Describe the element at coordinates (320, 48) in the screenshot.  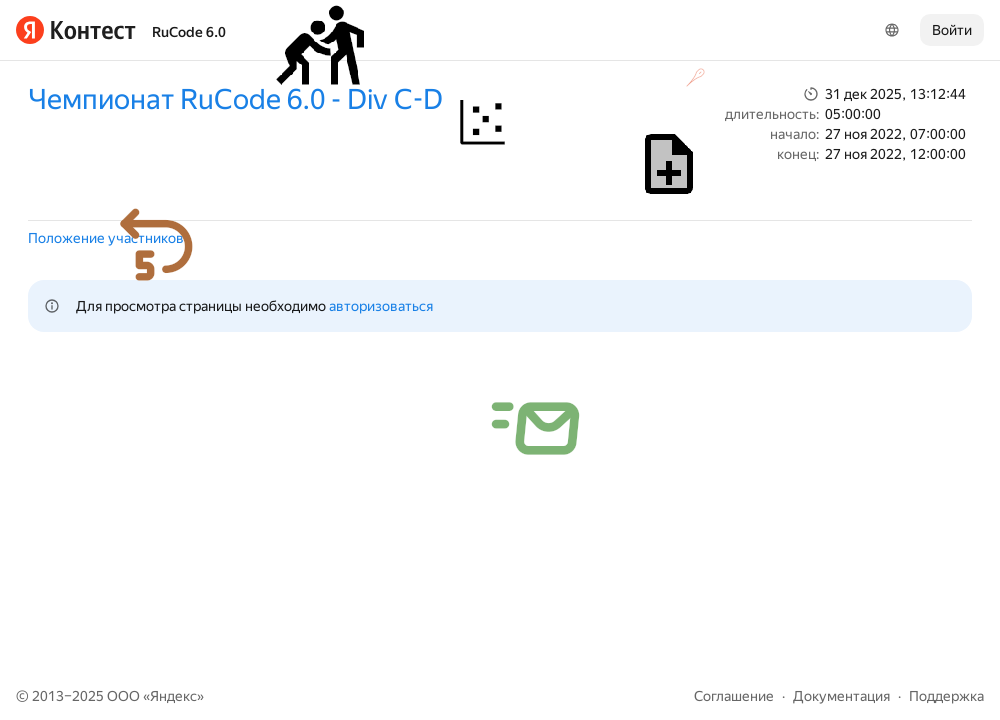
I see `access kabaddi sports content or scores` at that location.